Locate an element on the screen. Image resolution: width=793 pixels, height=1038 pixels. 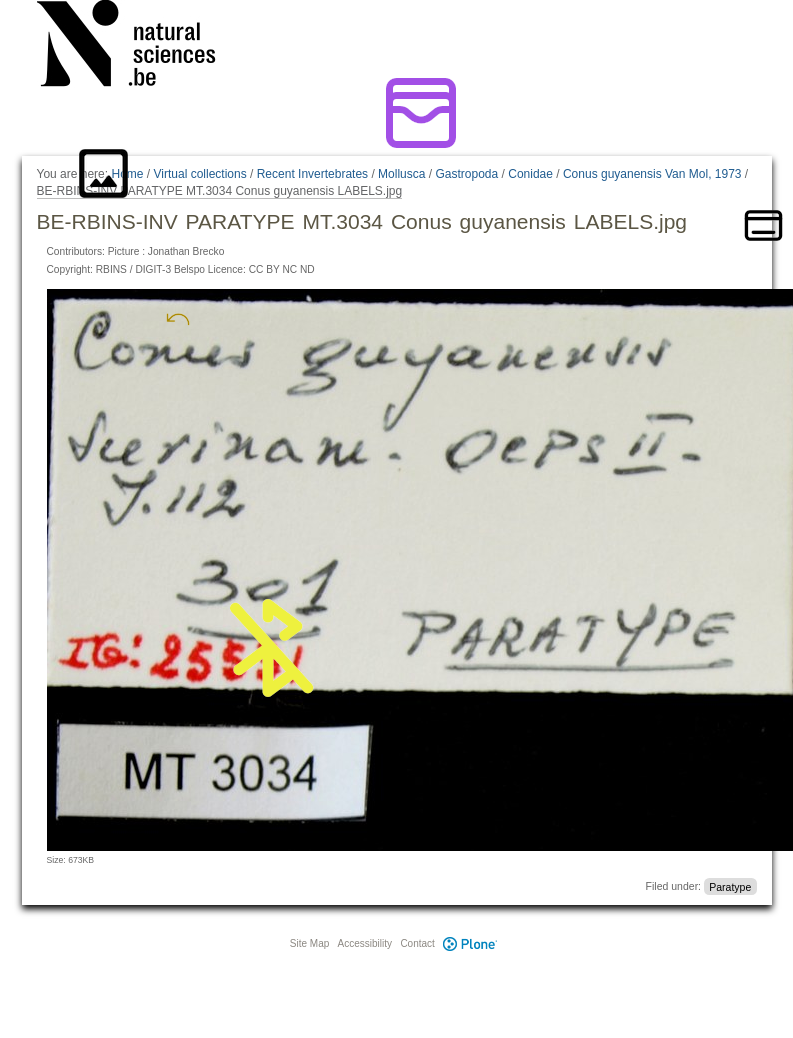
undo the last action is located at coordinates (178, 318).